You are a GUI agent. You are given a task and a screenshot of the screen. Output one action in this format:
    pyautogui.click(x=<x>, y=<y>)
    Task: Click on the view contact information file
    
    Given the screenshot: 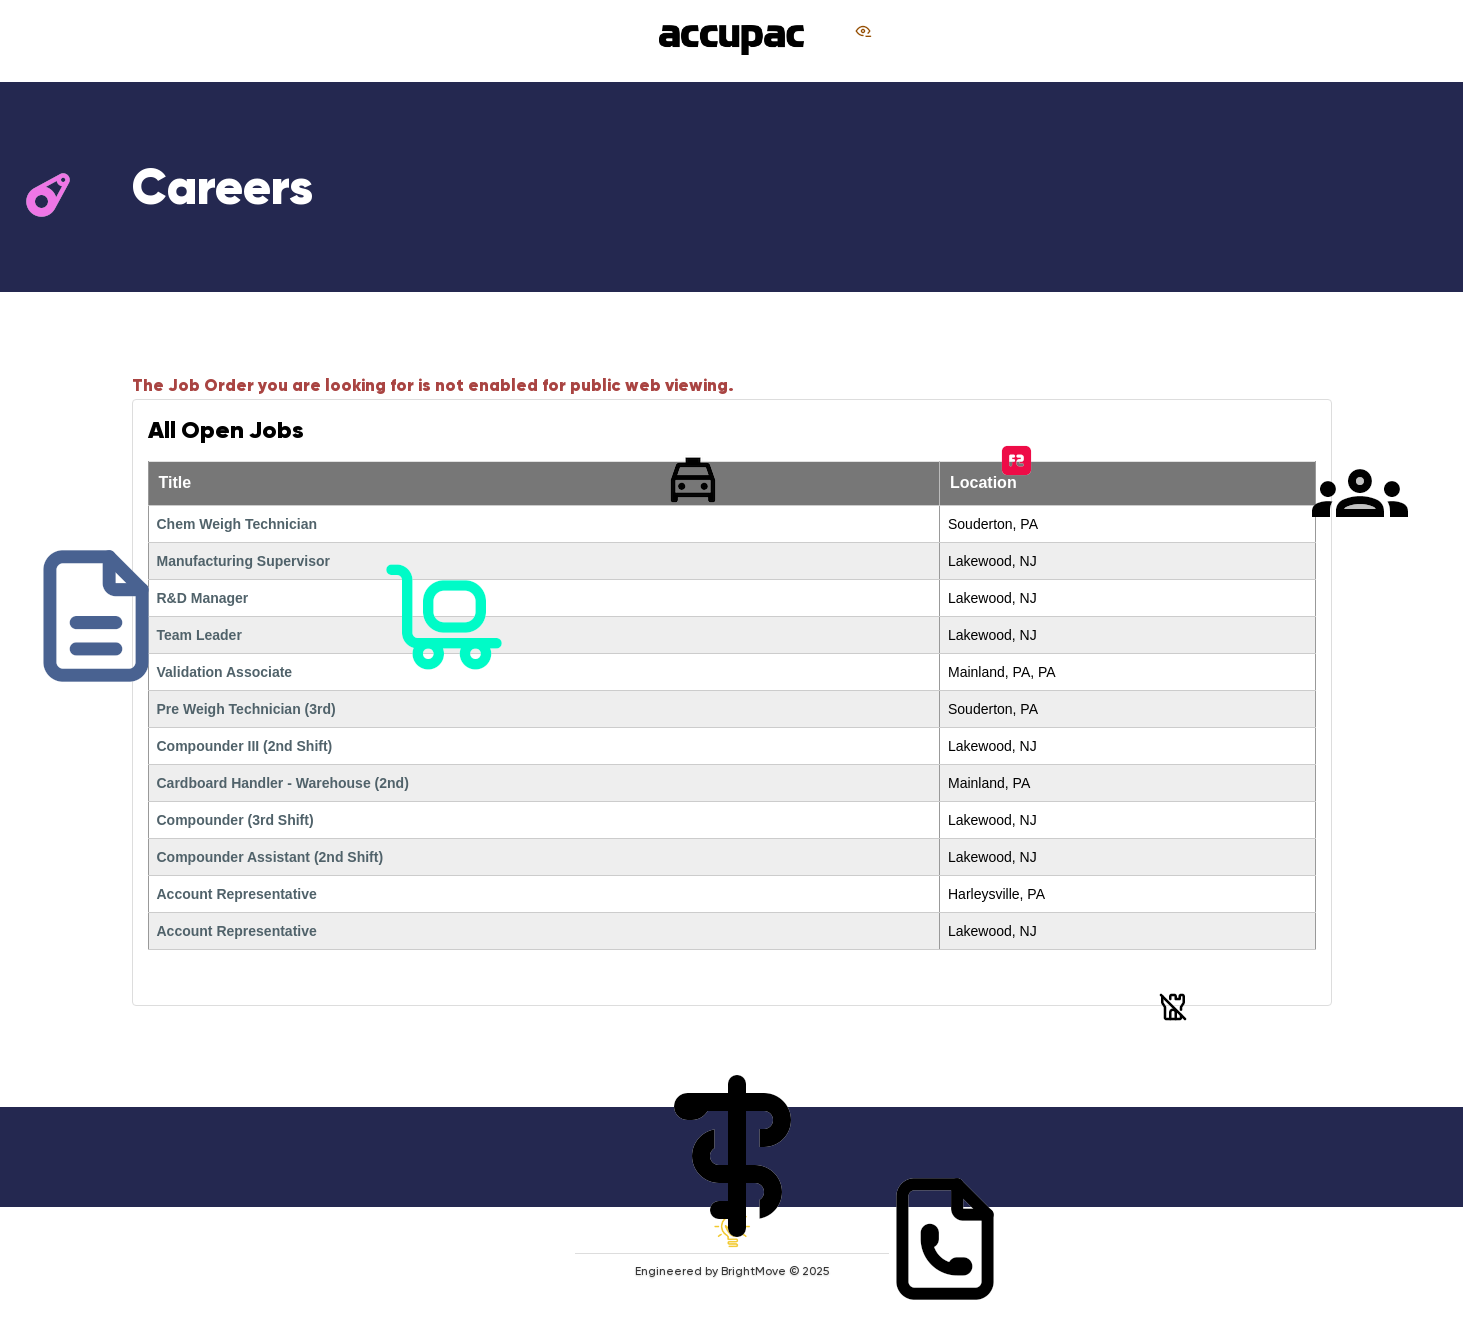 What is the action you would take?
    pyautogui.click(x=945, y=1239)
    